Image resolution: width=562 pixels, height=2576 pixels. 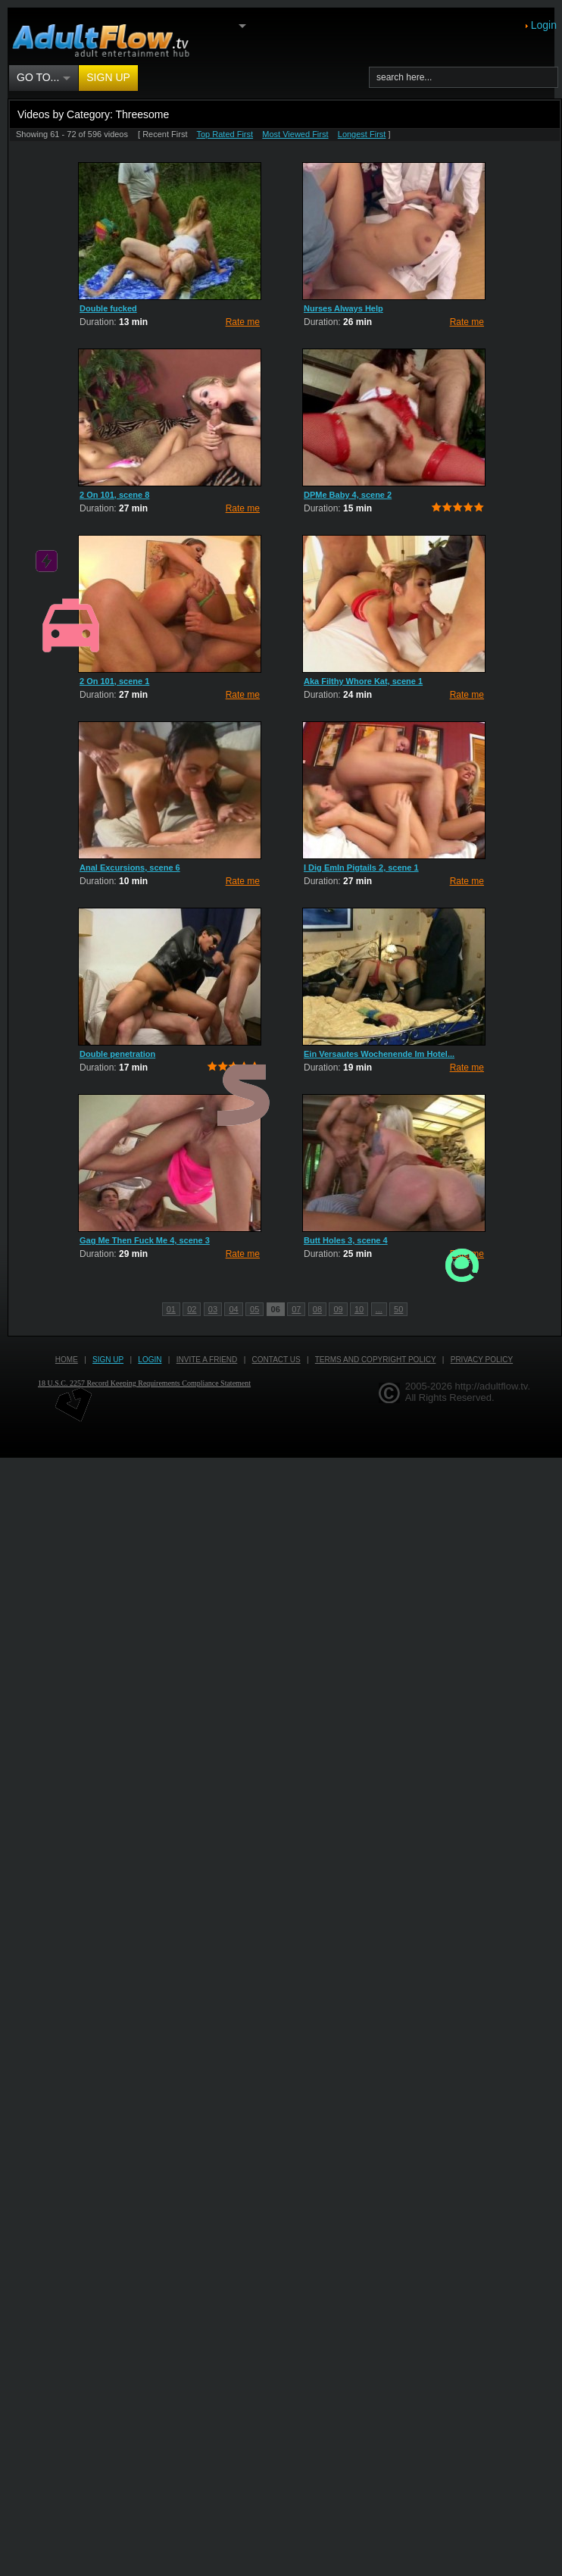 What do you see at coordinates (70, 624) in the screenshot?
I see `request a taxi or rideshare` at bounding box center [70, 624].